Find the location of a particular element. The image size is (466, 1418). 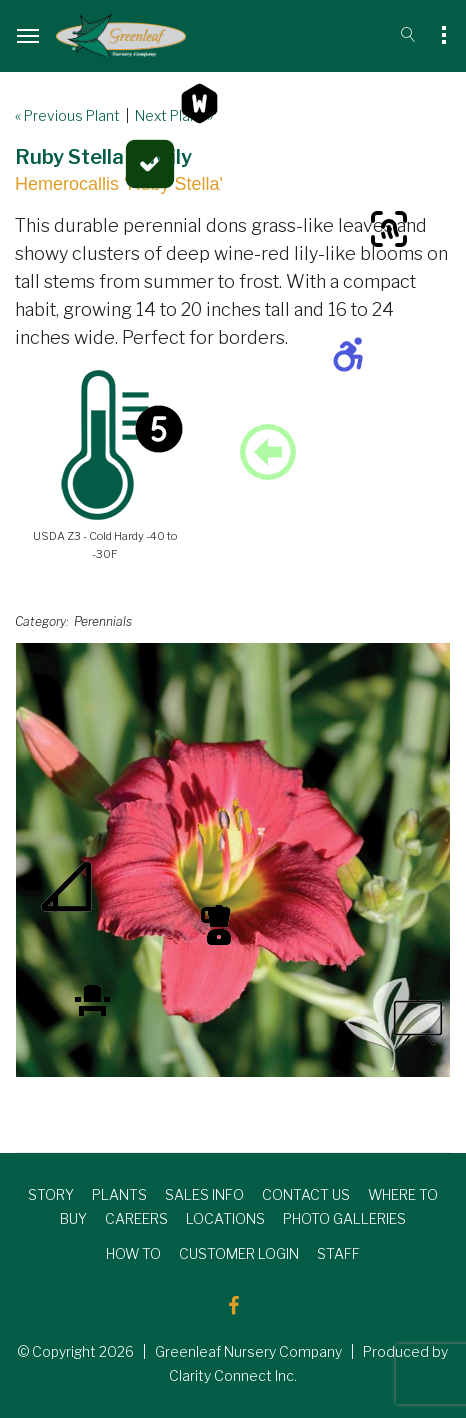

access wallet or payment features is located at coordinates (199, 103).